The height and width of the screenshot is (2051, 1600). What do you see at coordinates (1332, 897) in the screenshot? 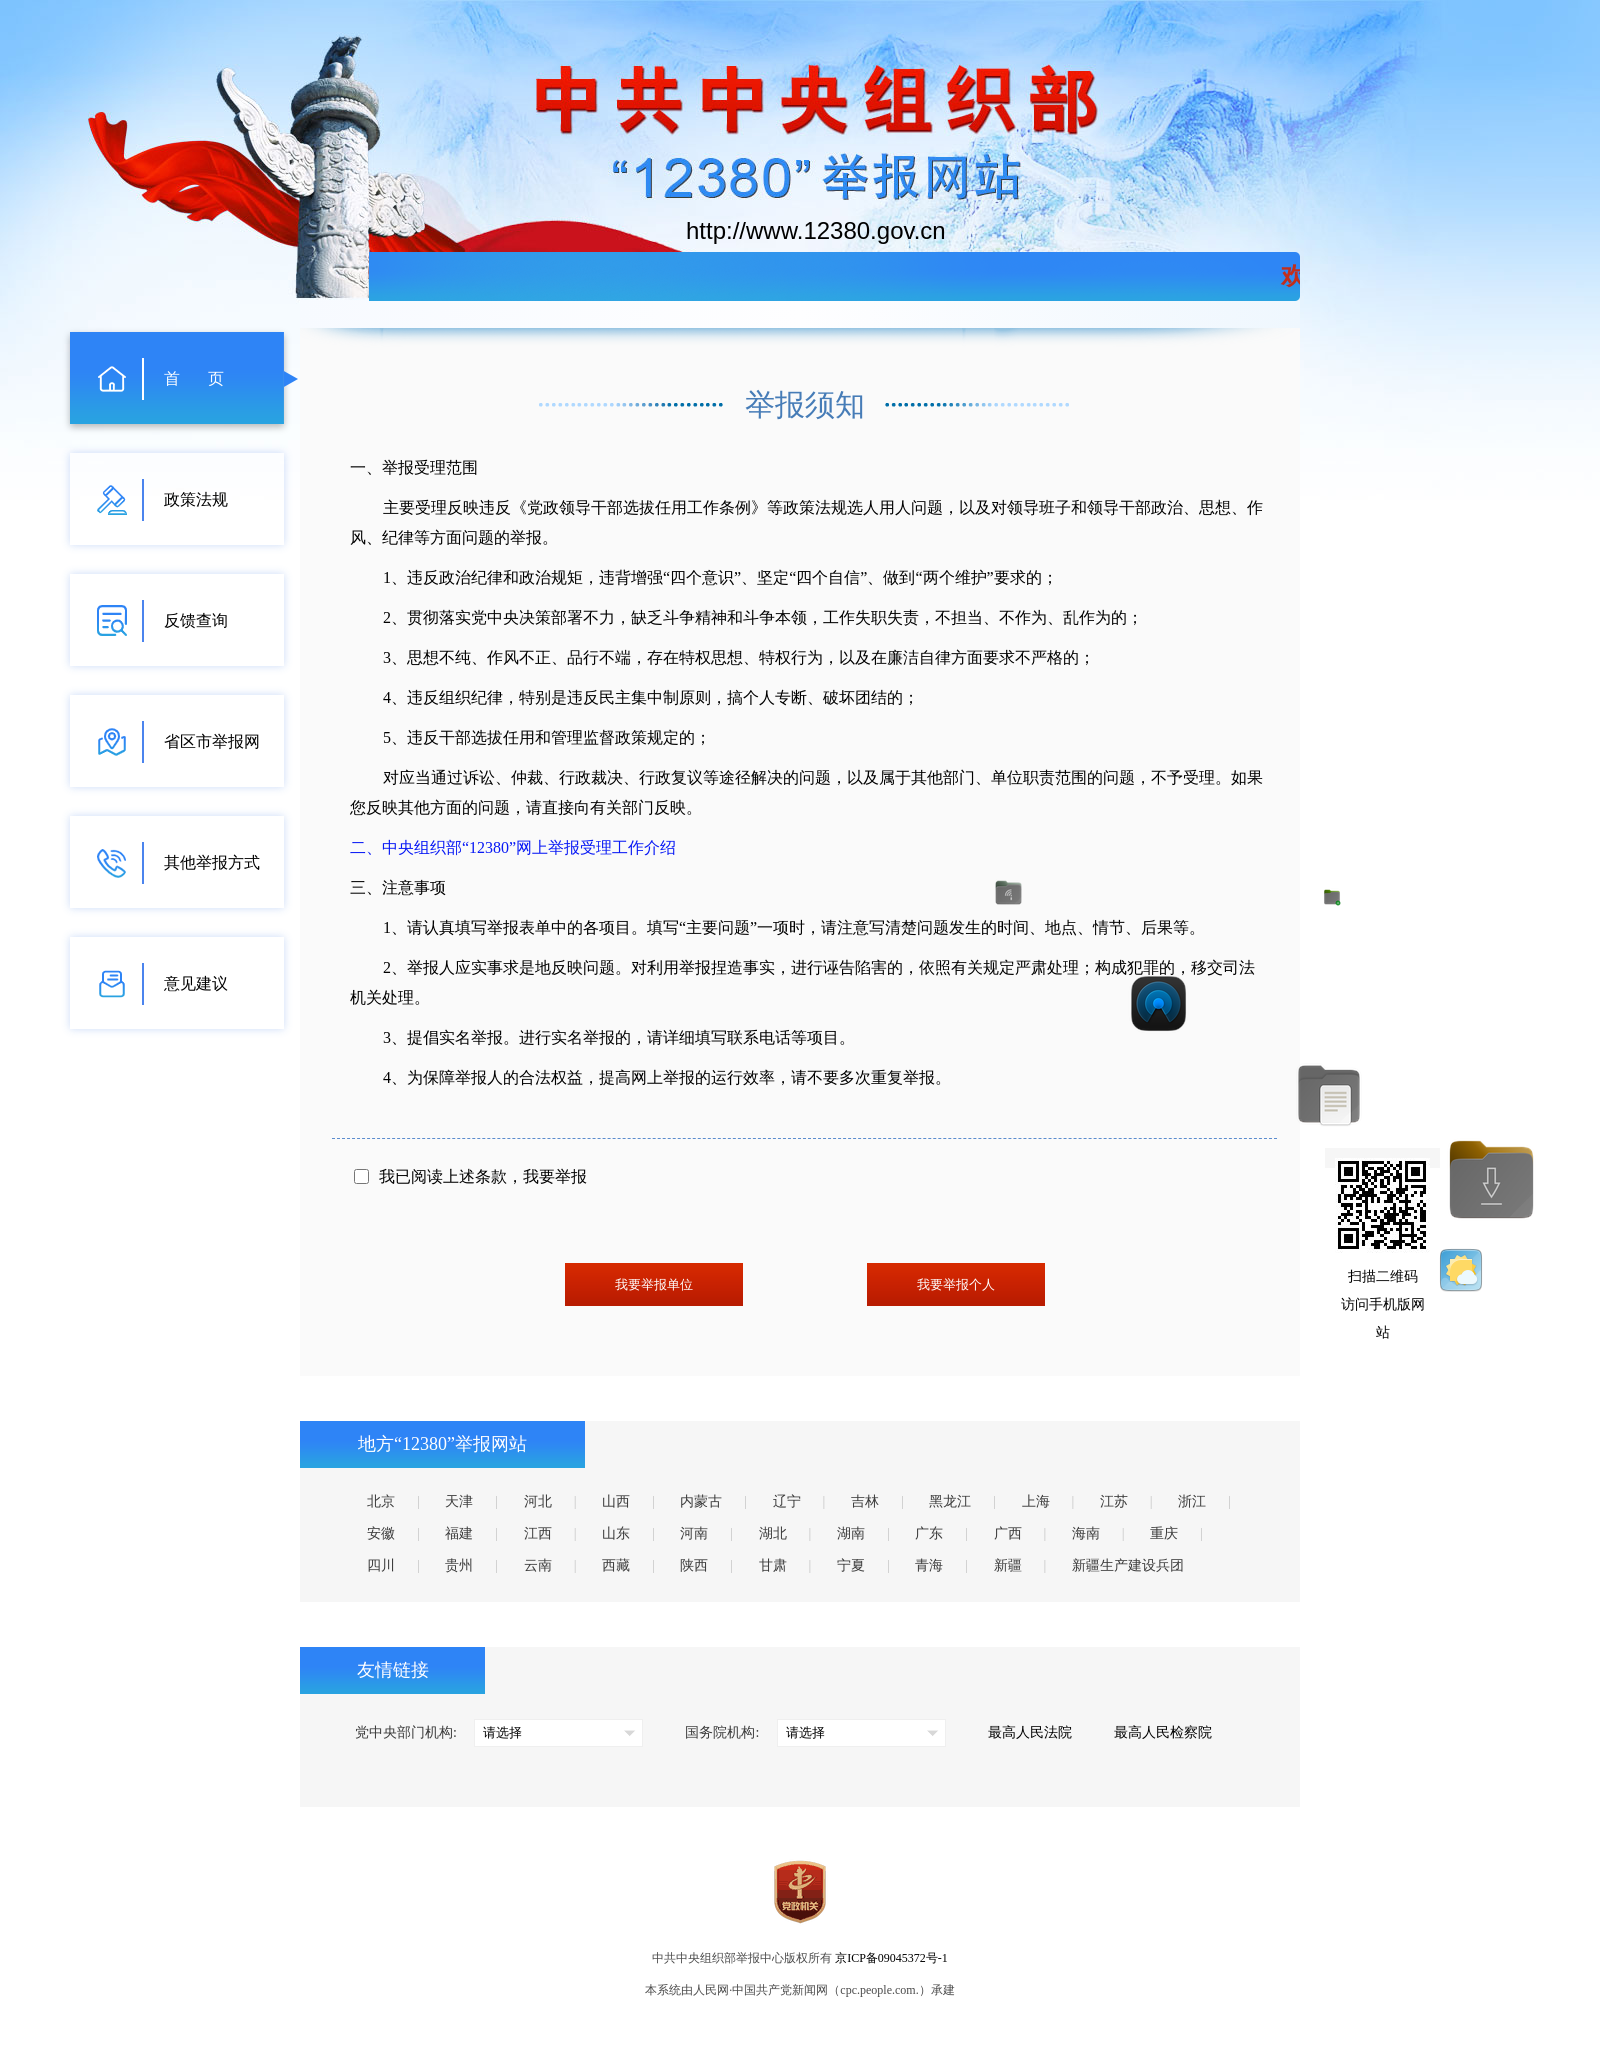
I see `create a new folder` at bounding box center [1332, 897].